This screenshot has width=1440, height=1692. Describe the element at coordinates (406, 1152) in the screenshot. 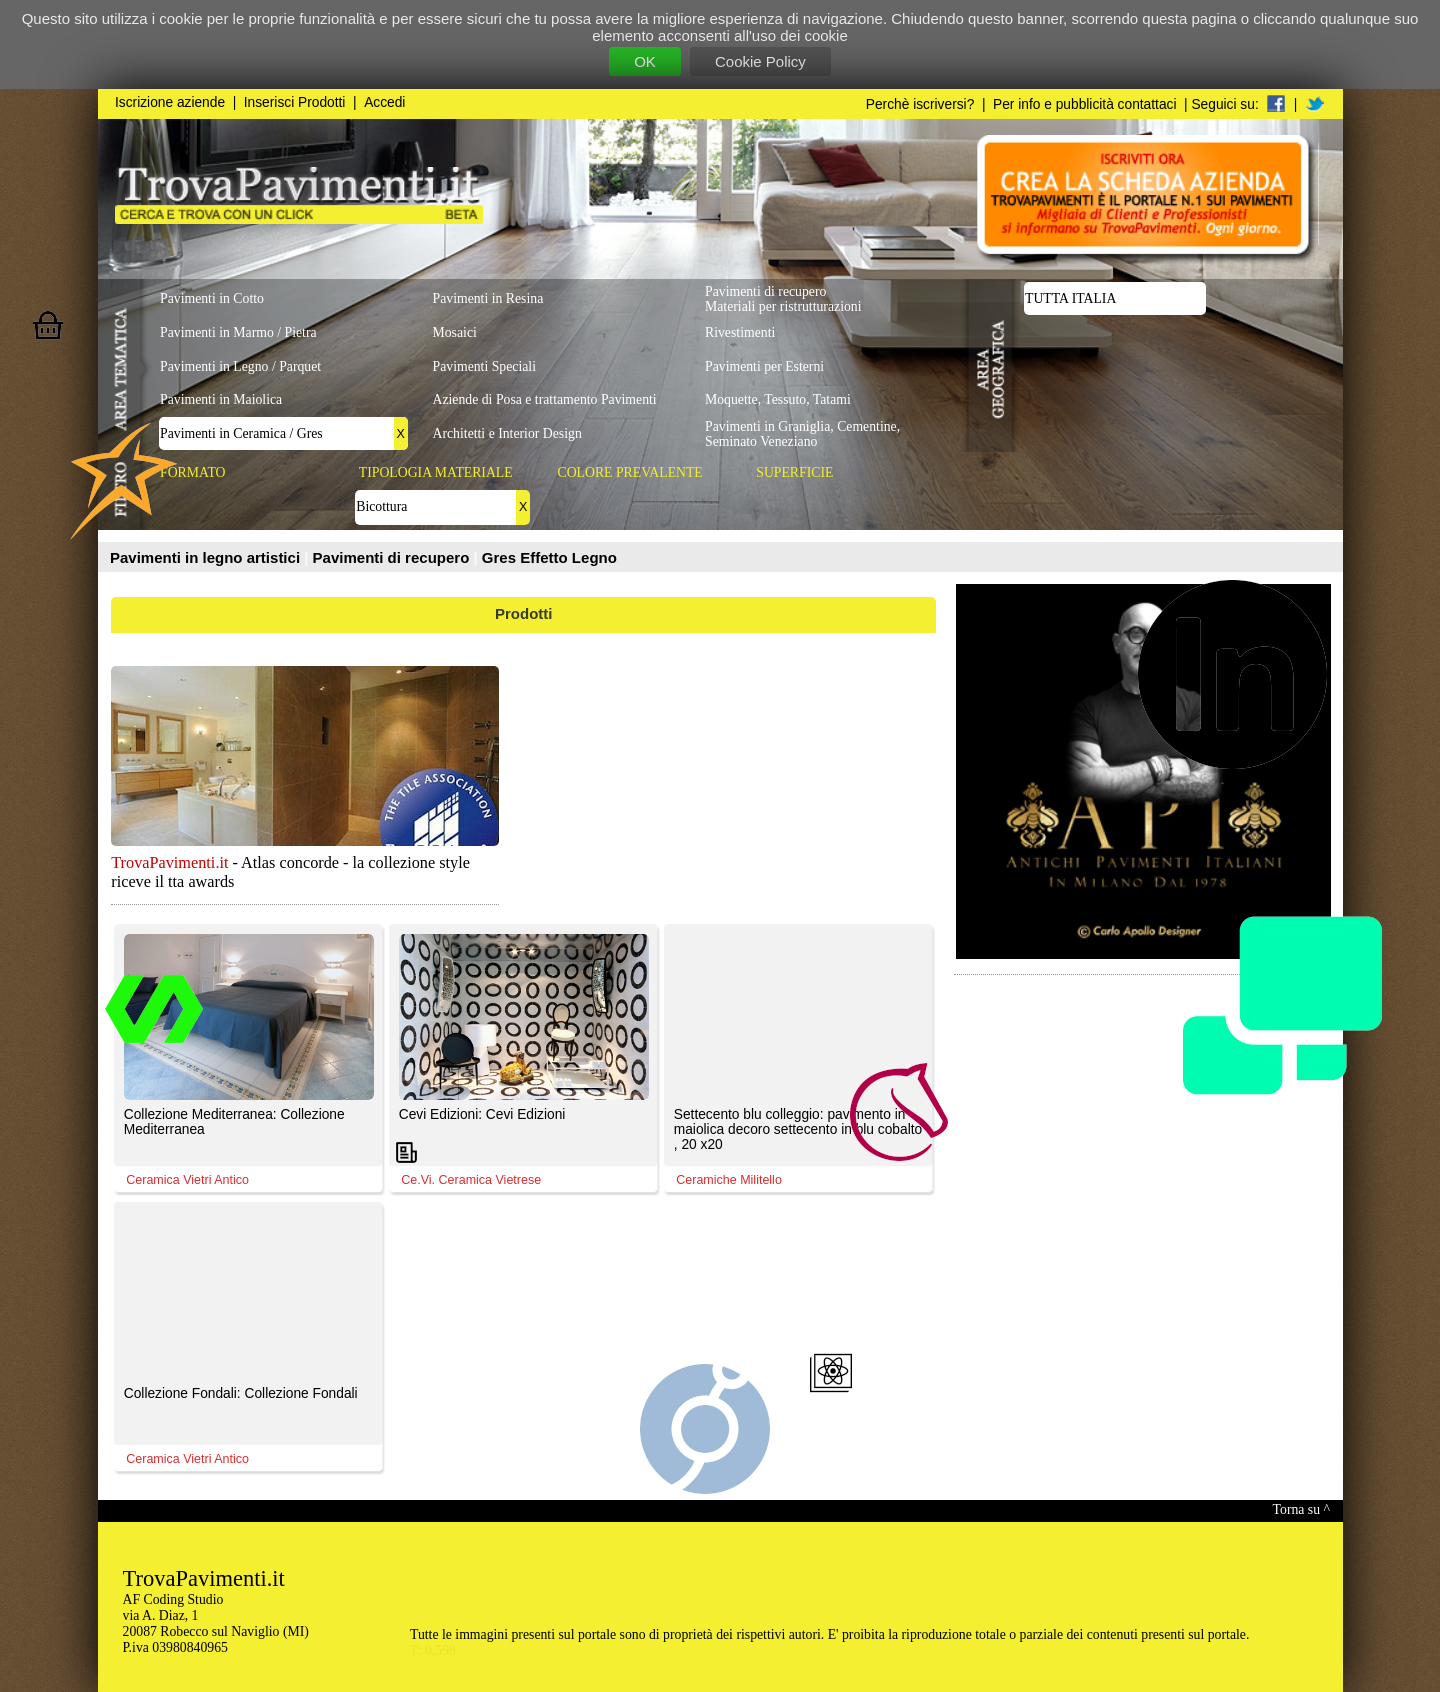

I see `view news articles` at that location.